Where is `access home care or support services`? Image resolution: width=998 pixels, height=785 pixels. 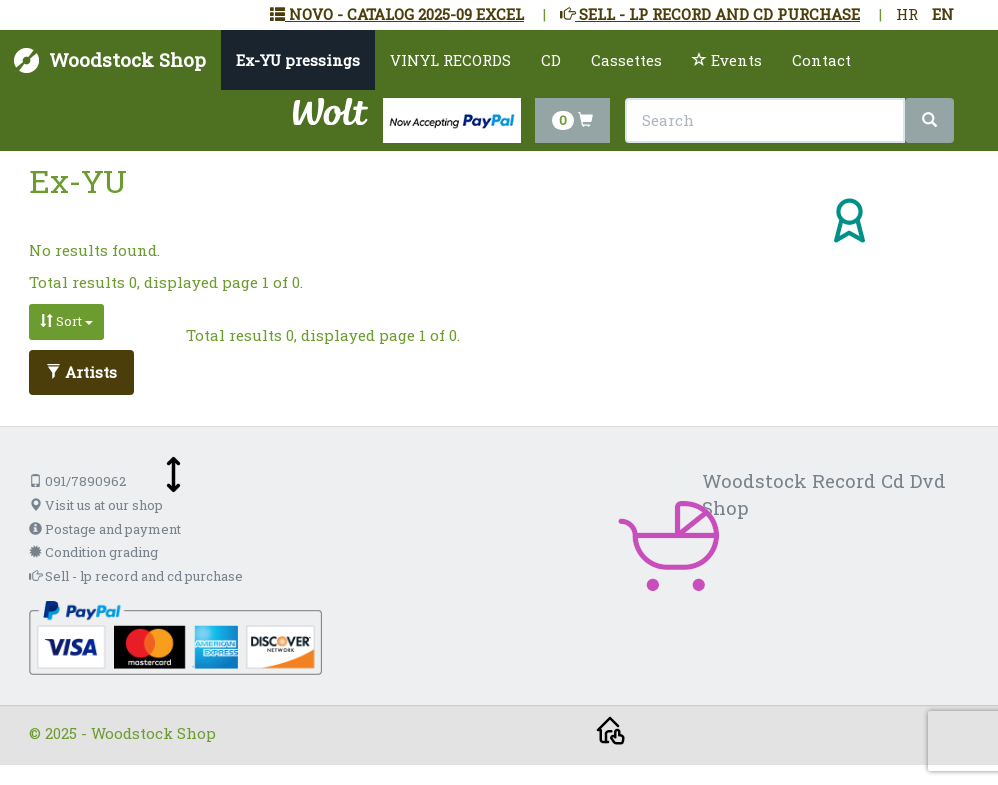
access home care or support services is located at coordinates (610, 730).